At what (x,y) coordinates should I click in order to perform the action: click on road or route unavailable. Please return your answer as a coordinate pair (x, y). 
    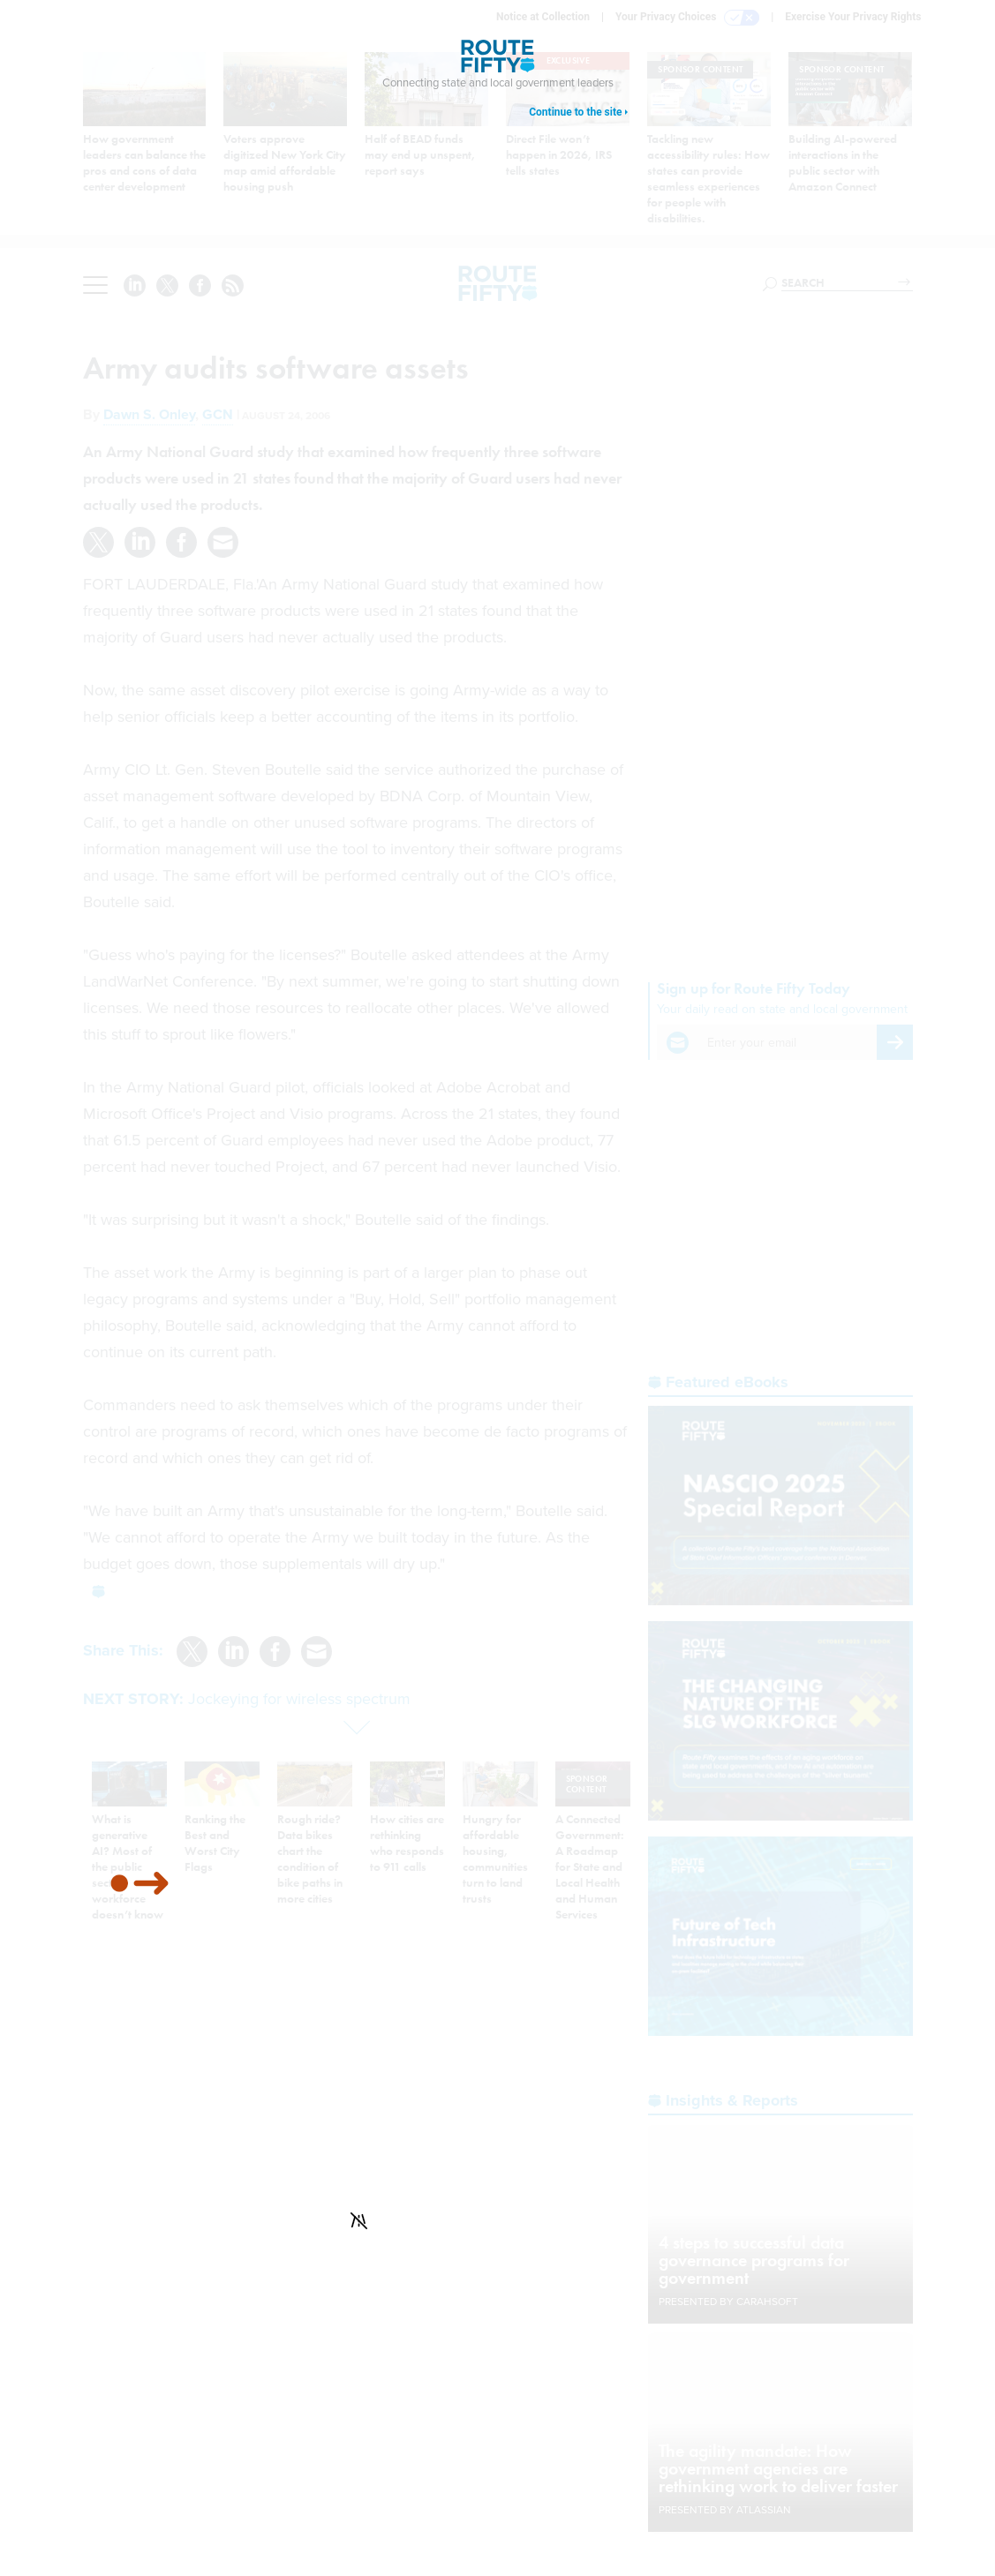
    Looking at the image, I should click on (358, 2220).